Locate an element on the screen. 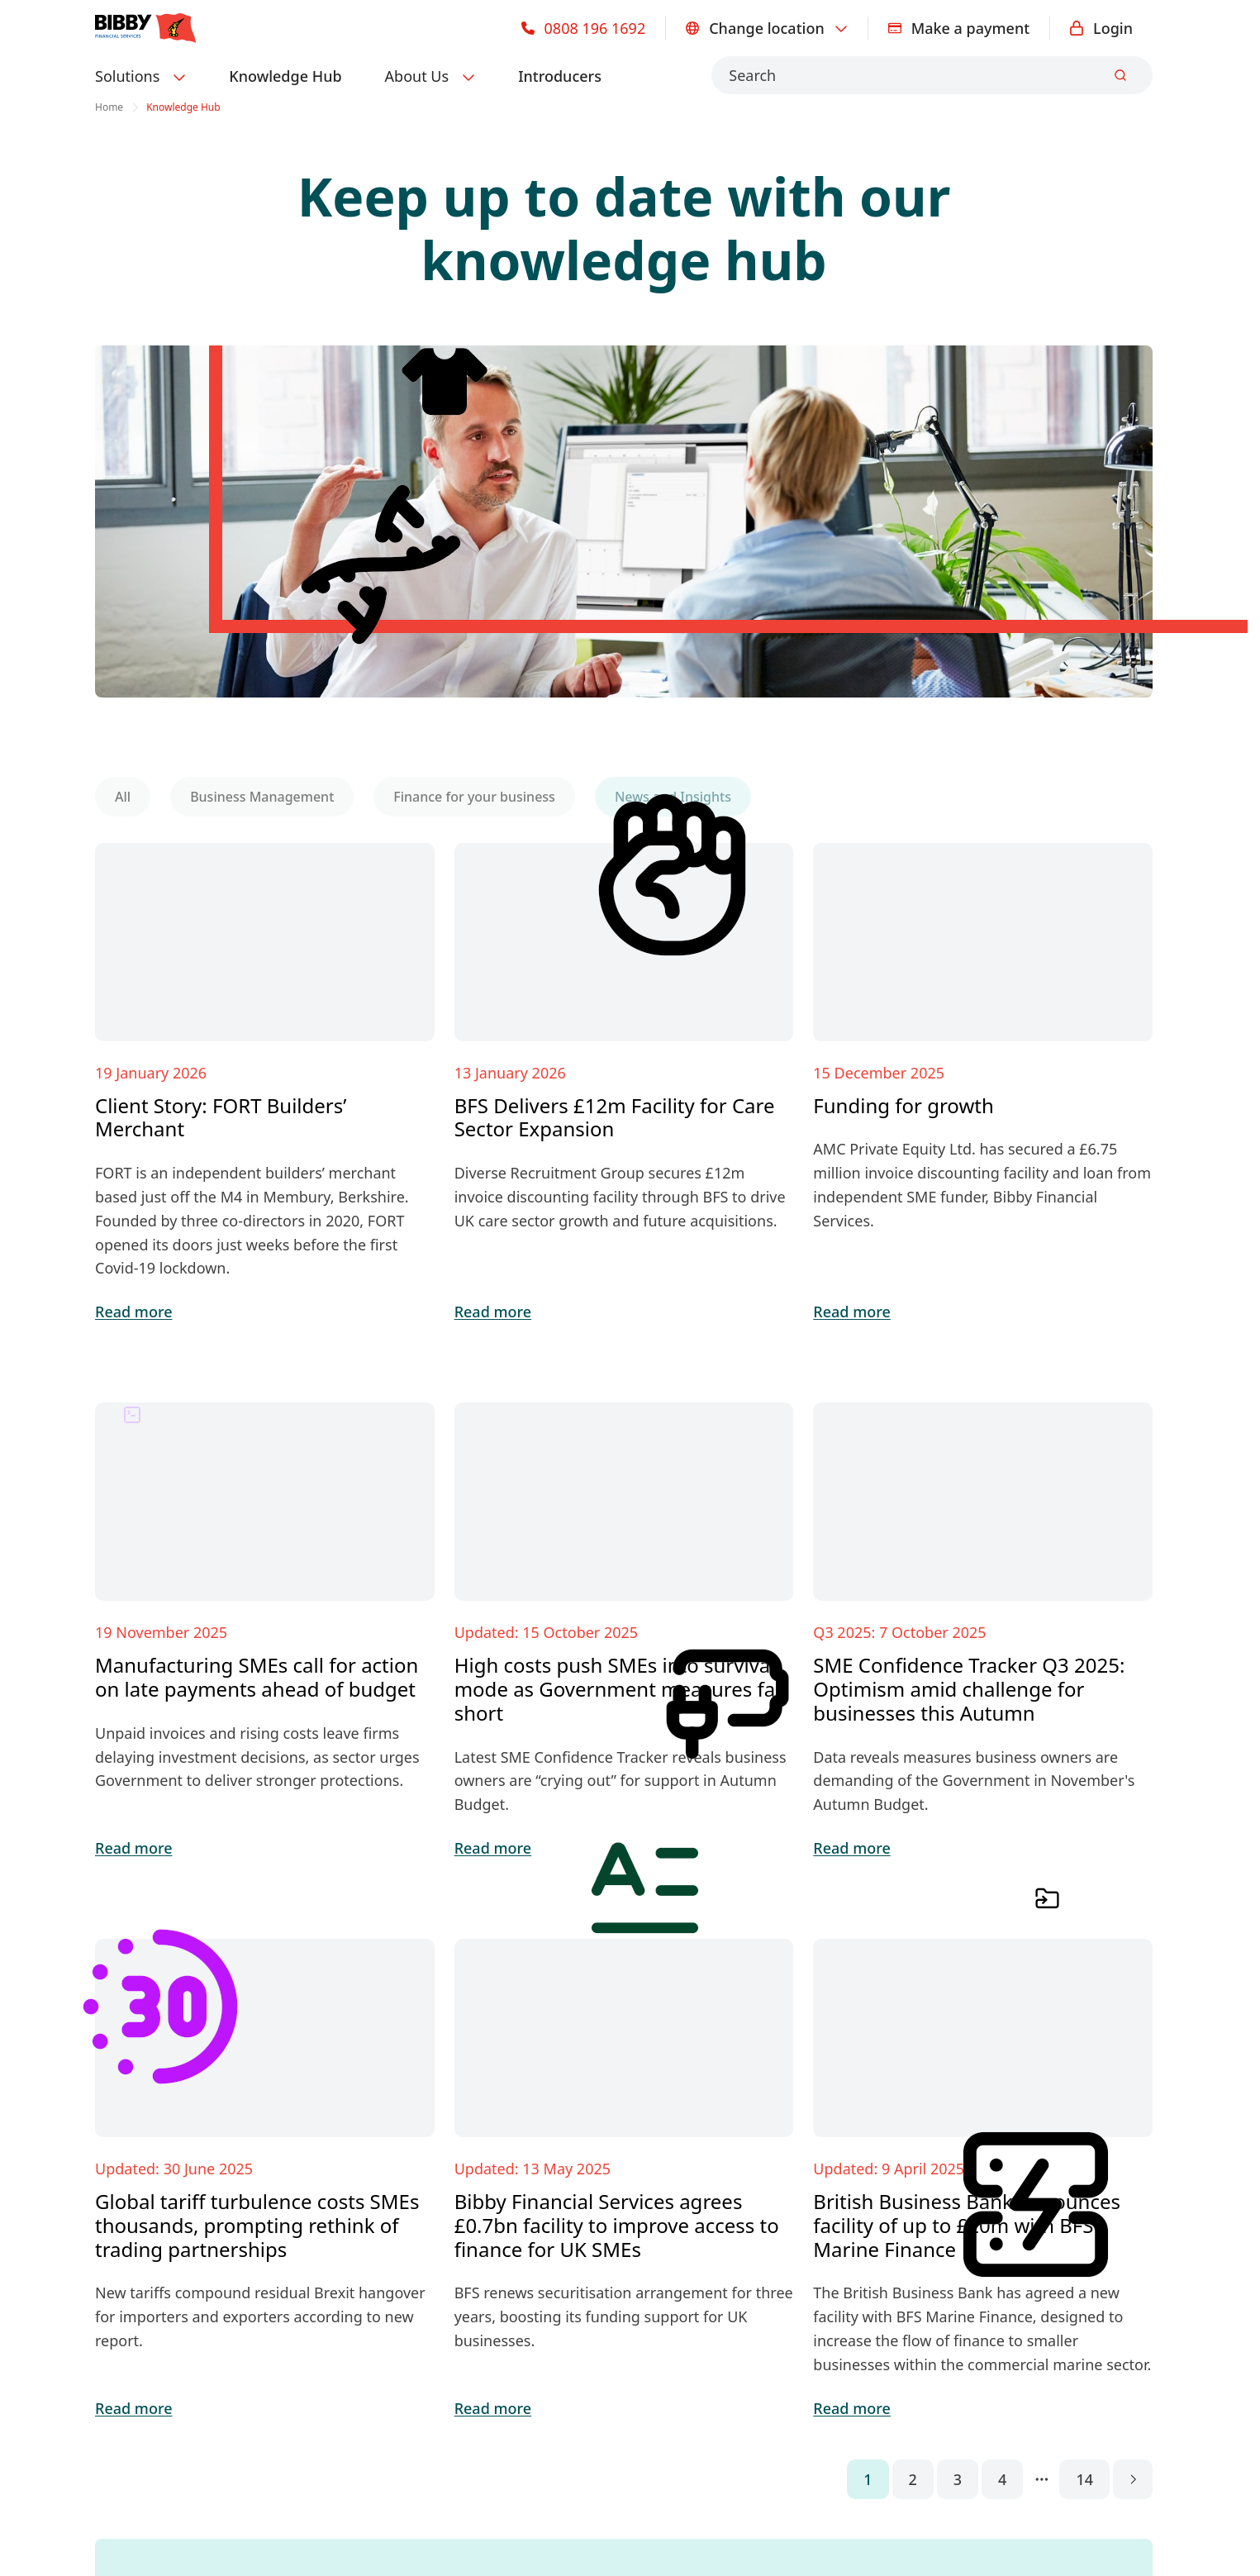 This screenshot has height=2576, width=1260. set timer for 30 seconds or minutes is located at coordinates (160, 2007).